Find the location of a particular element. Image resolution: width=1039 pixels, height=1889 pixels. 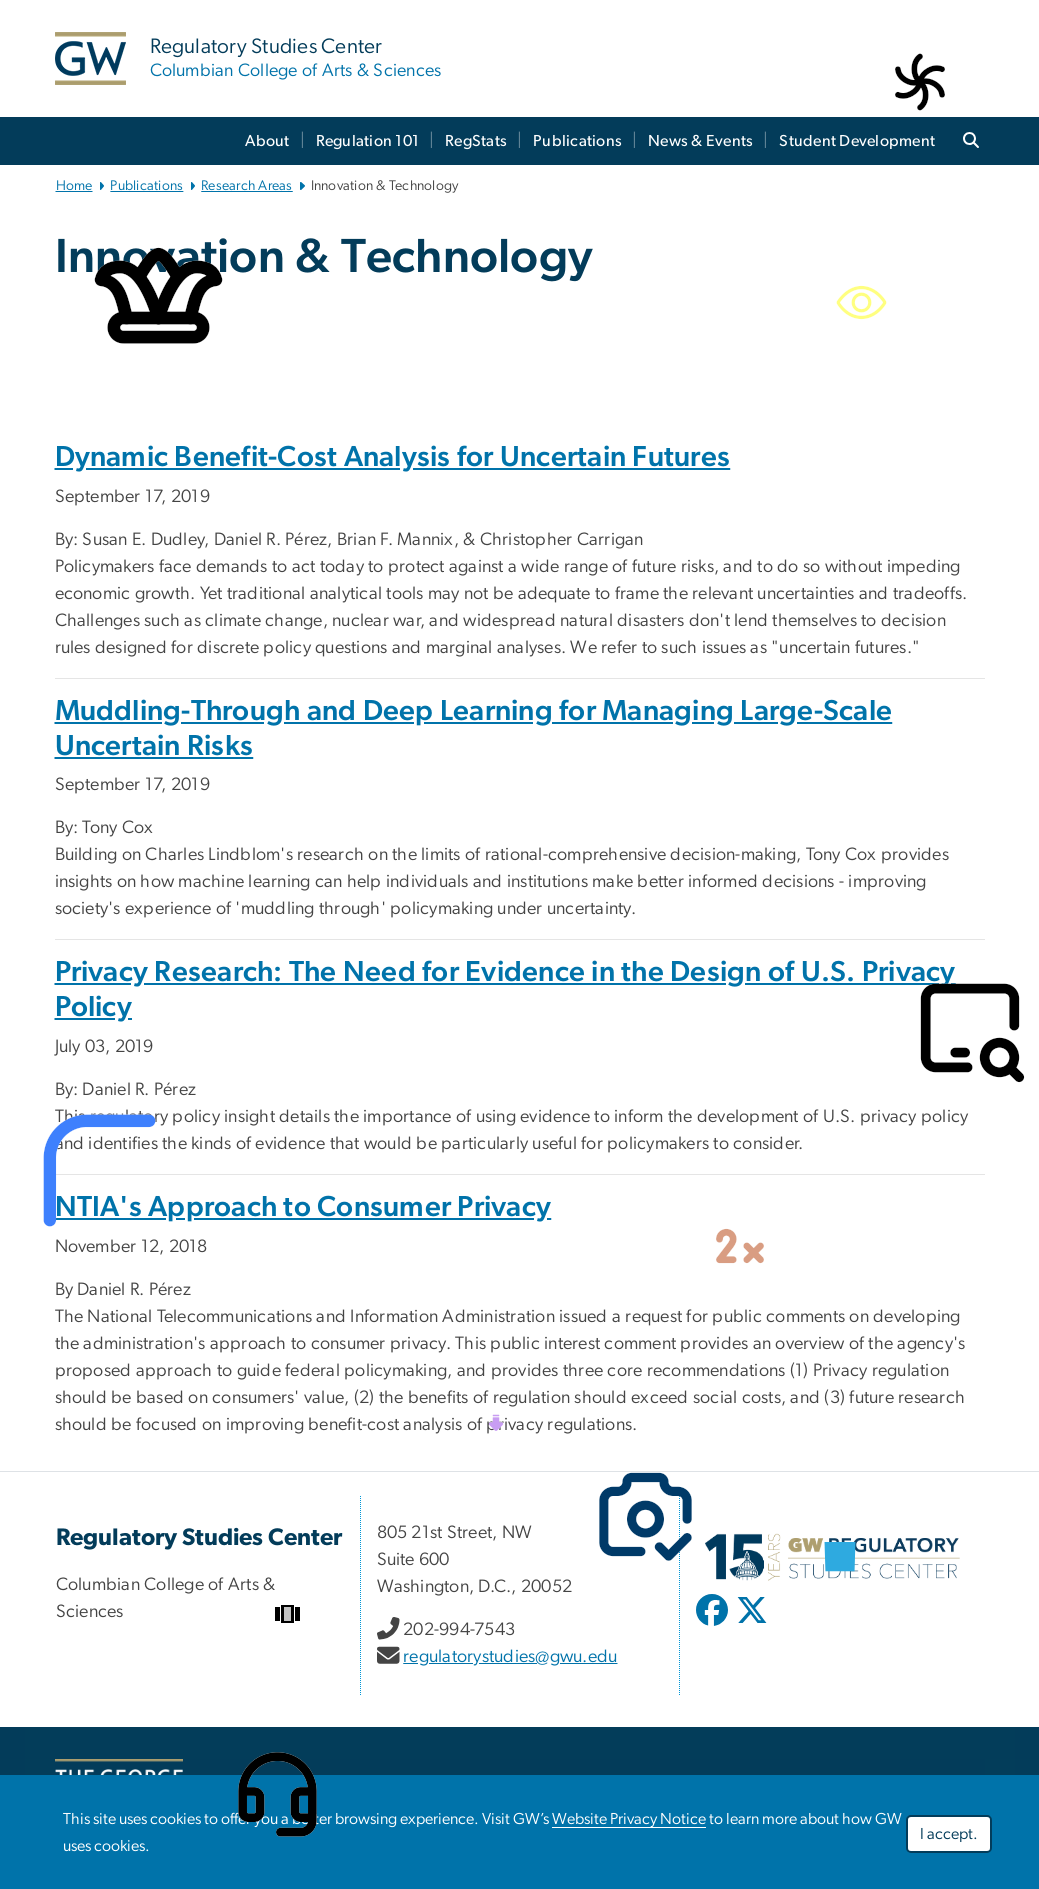

apply 2x multiplier to current value is located at coordinates (740, 1246).